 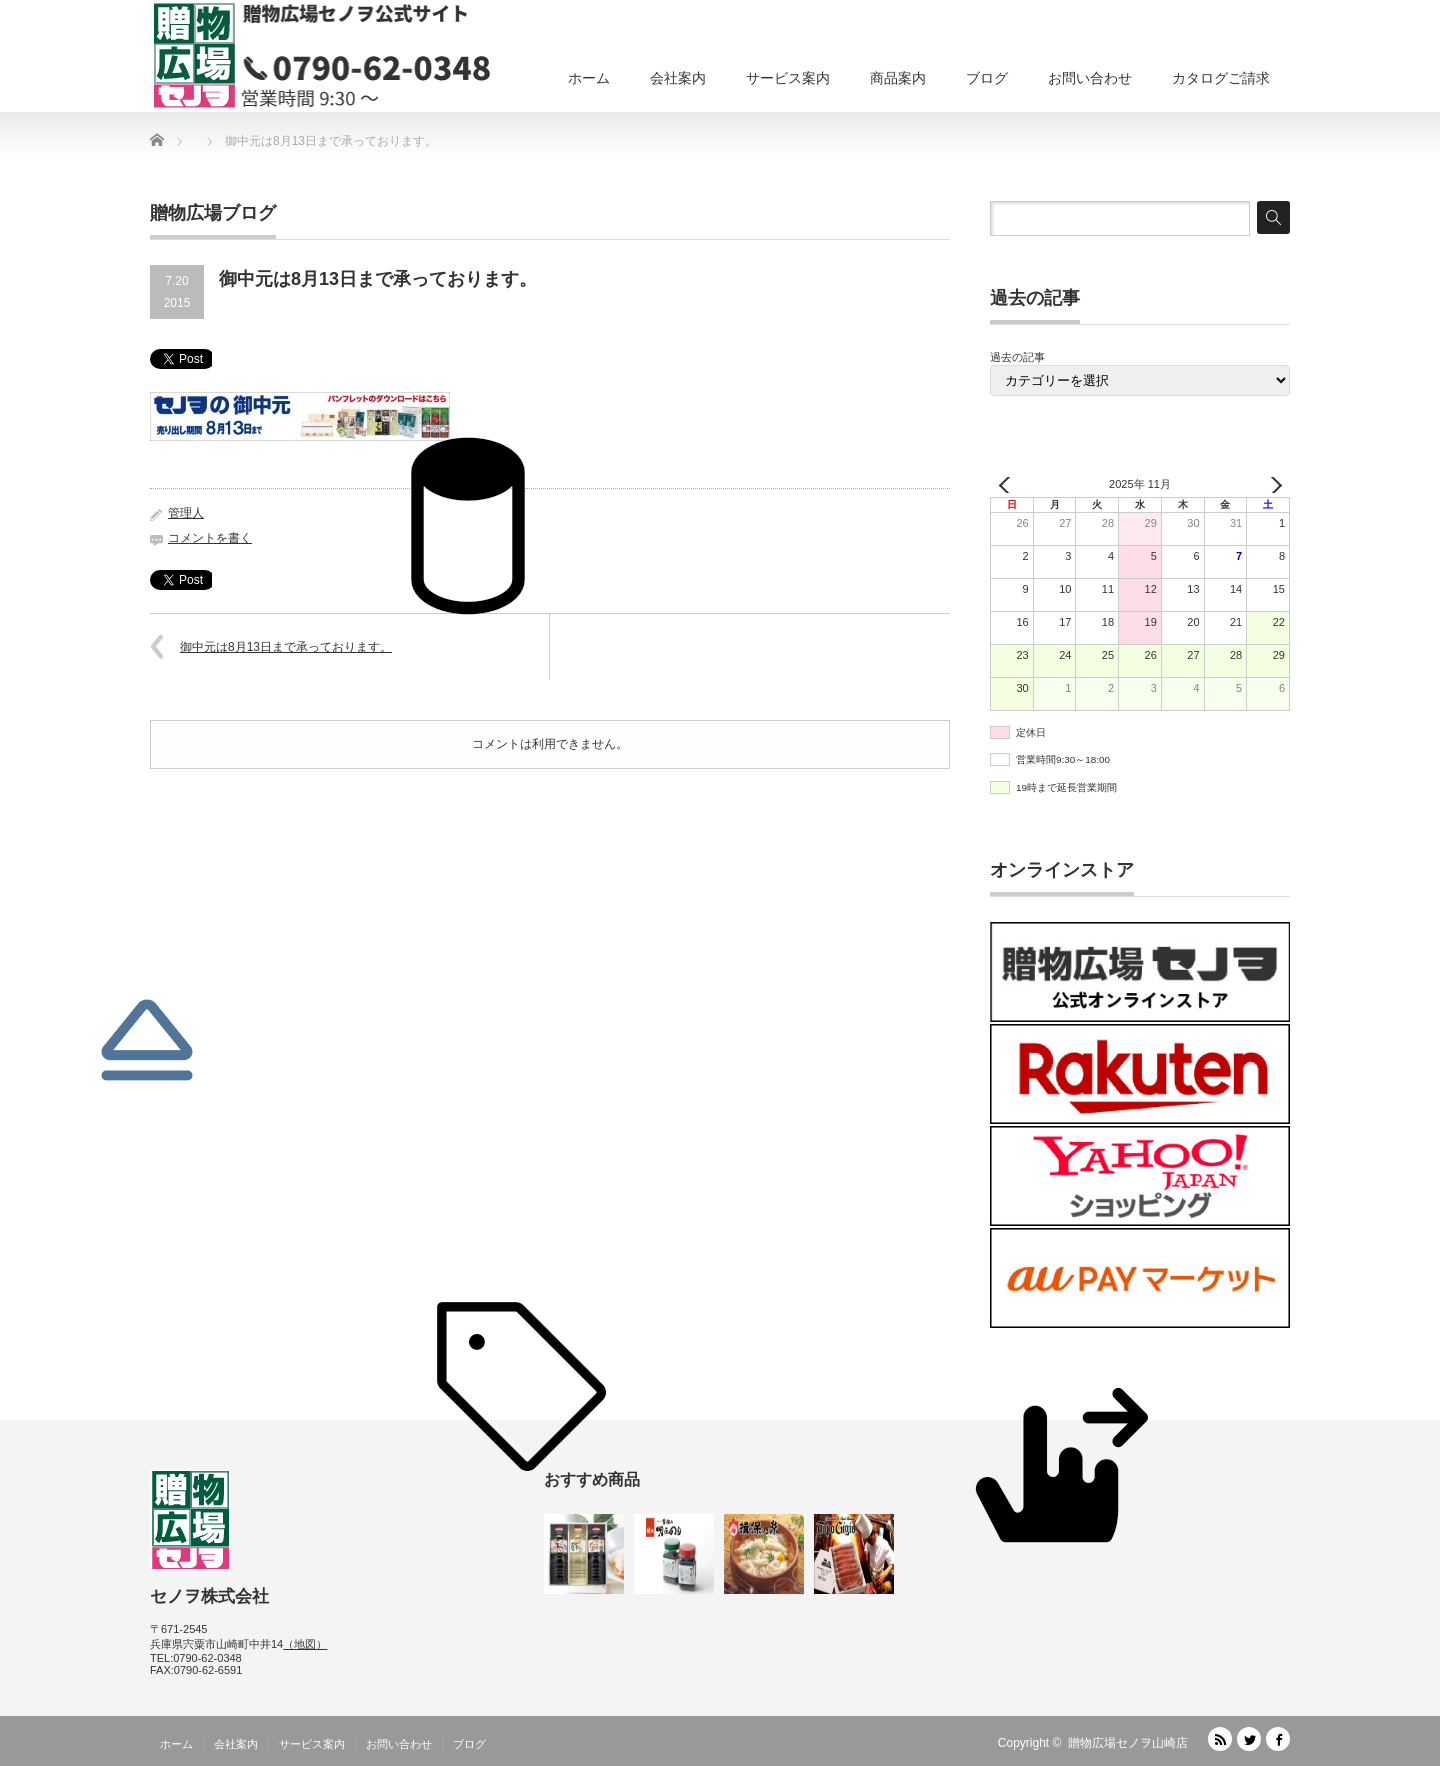 I want to click on add or manage tags, so click(x=512, y=1377).